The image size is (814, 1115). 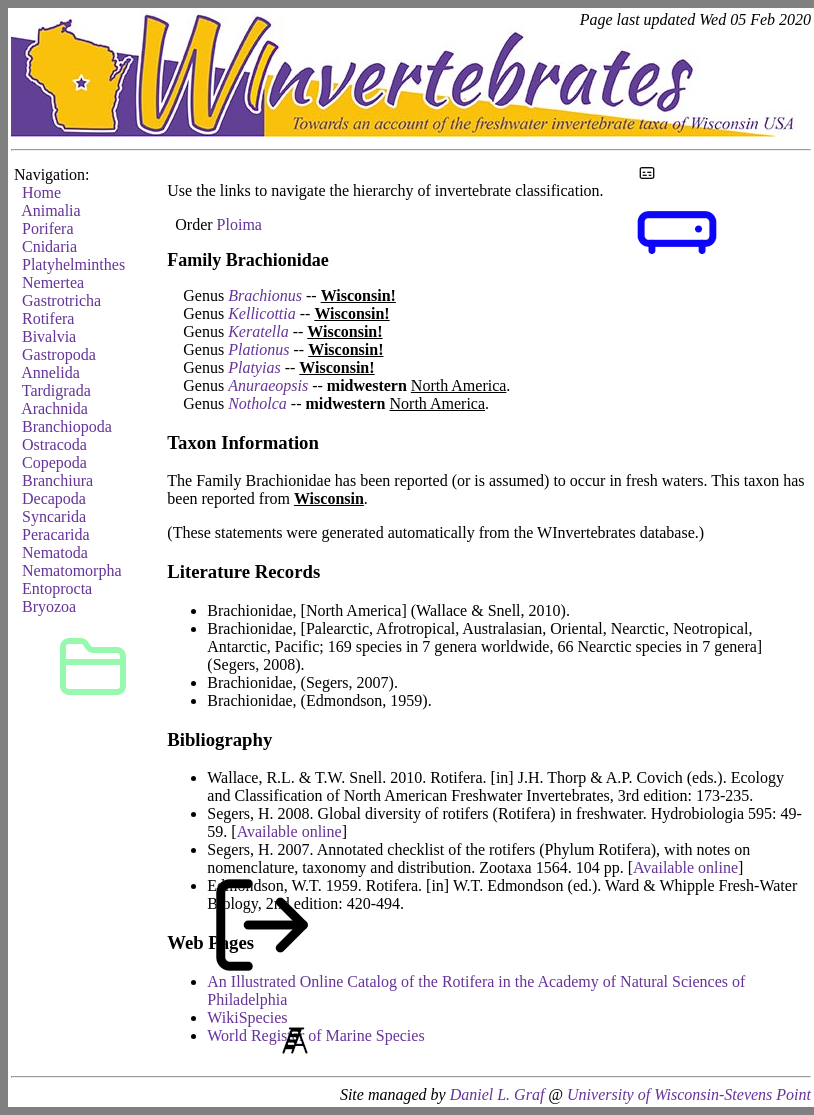 I want to click on log out of your account, so click(x=262, y=925).